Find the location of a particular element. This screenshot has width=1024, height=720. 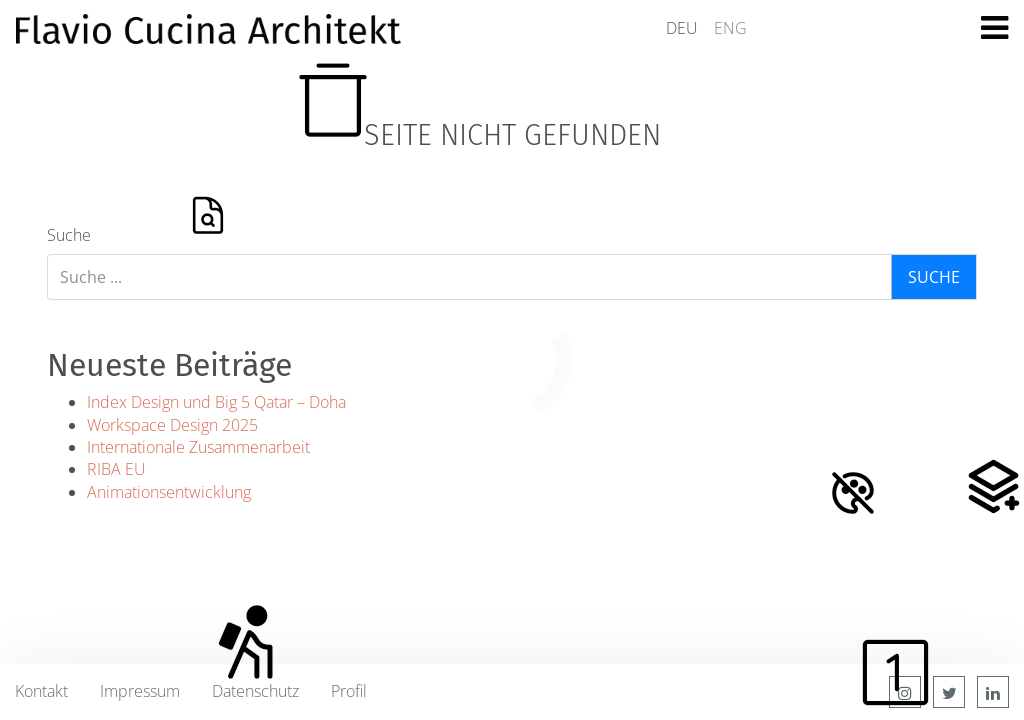

add a new layer to the stack is located at coordinates (993, 486).